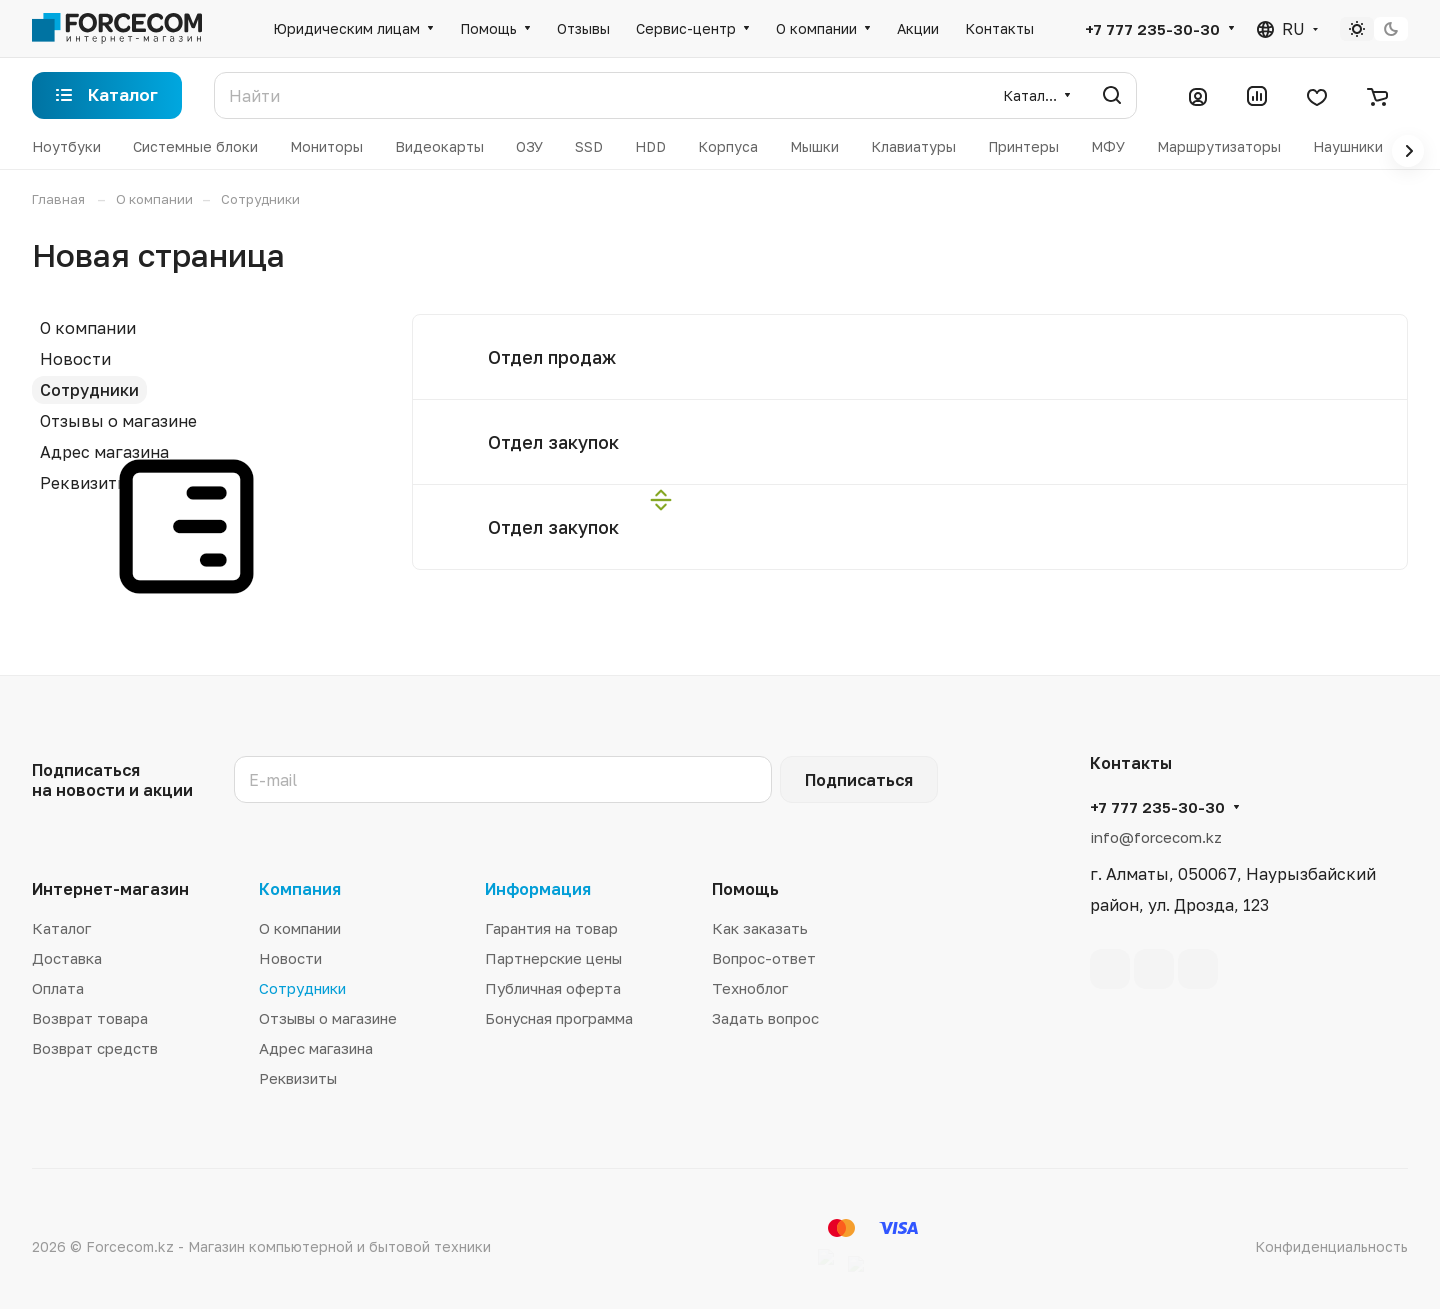 The image size is (1440, 1309). Describe the element at coordinates (186, 526) in the screenshot. I see `align content to the right with full height stretch` at that location.